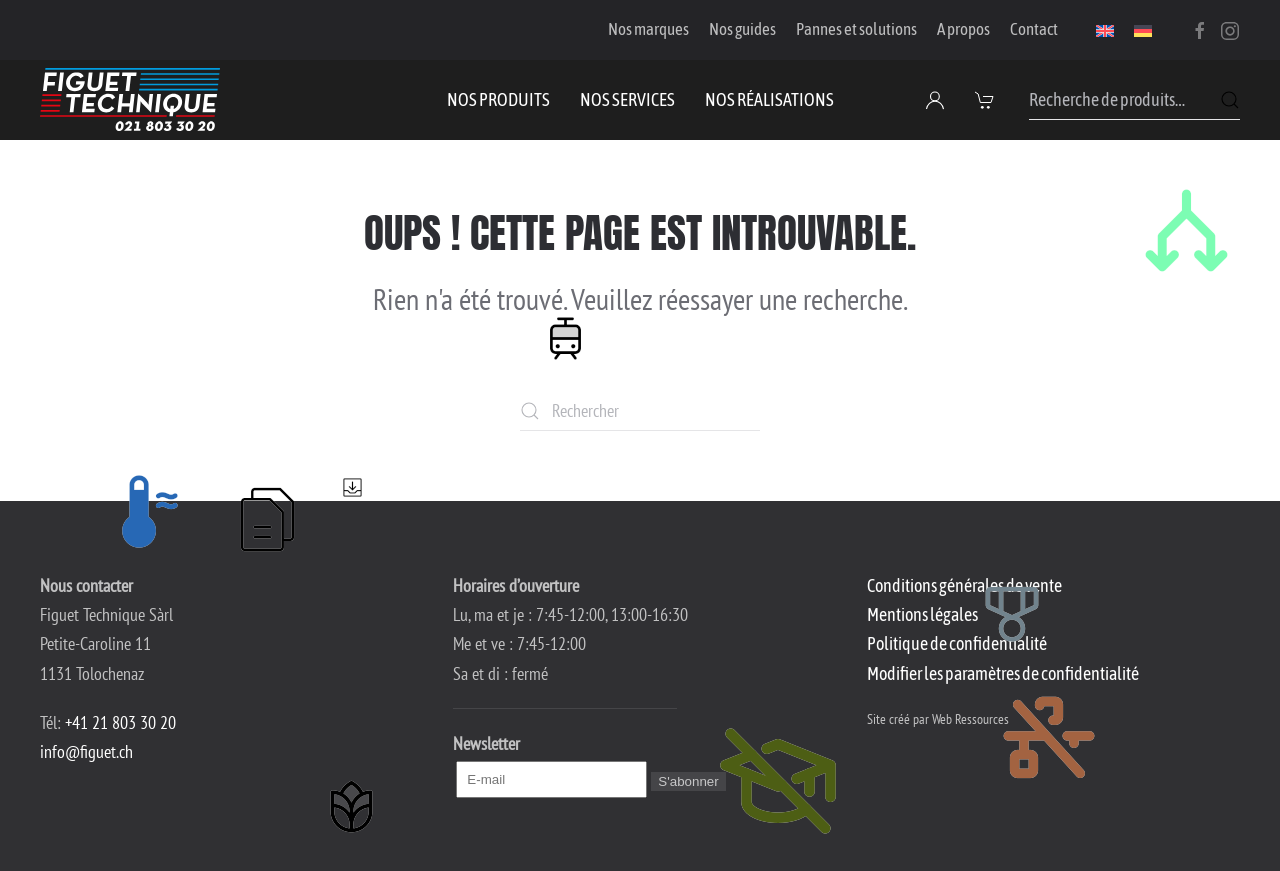 The width and height of the screenshot is (1280, 871). I want to click on school or education unavailable, so click(778, 781).